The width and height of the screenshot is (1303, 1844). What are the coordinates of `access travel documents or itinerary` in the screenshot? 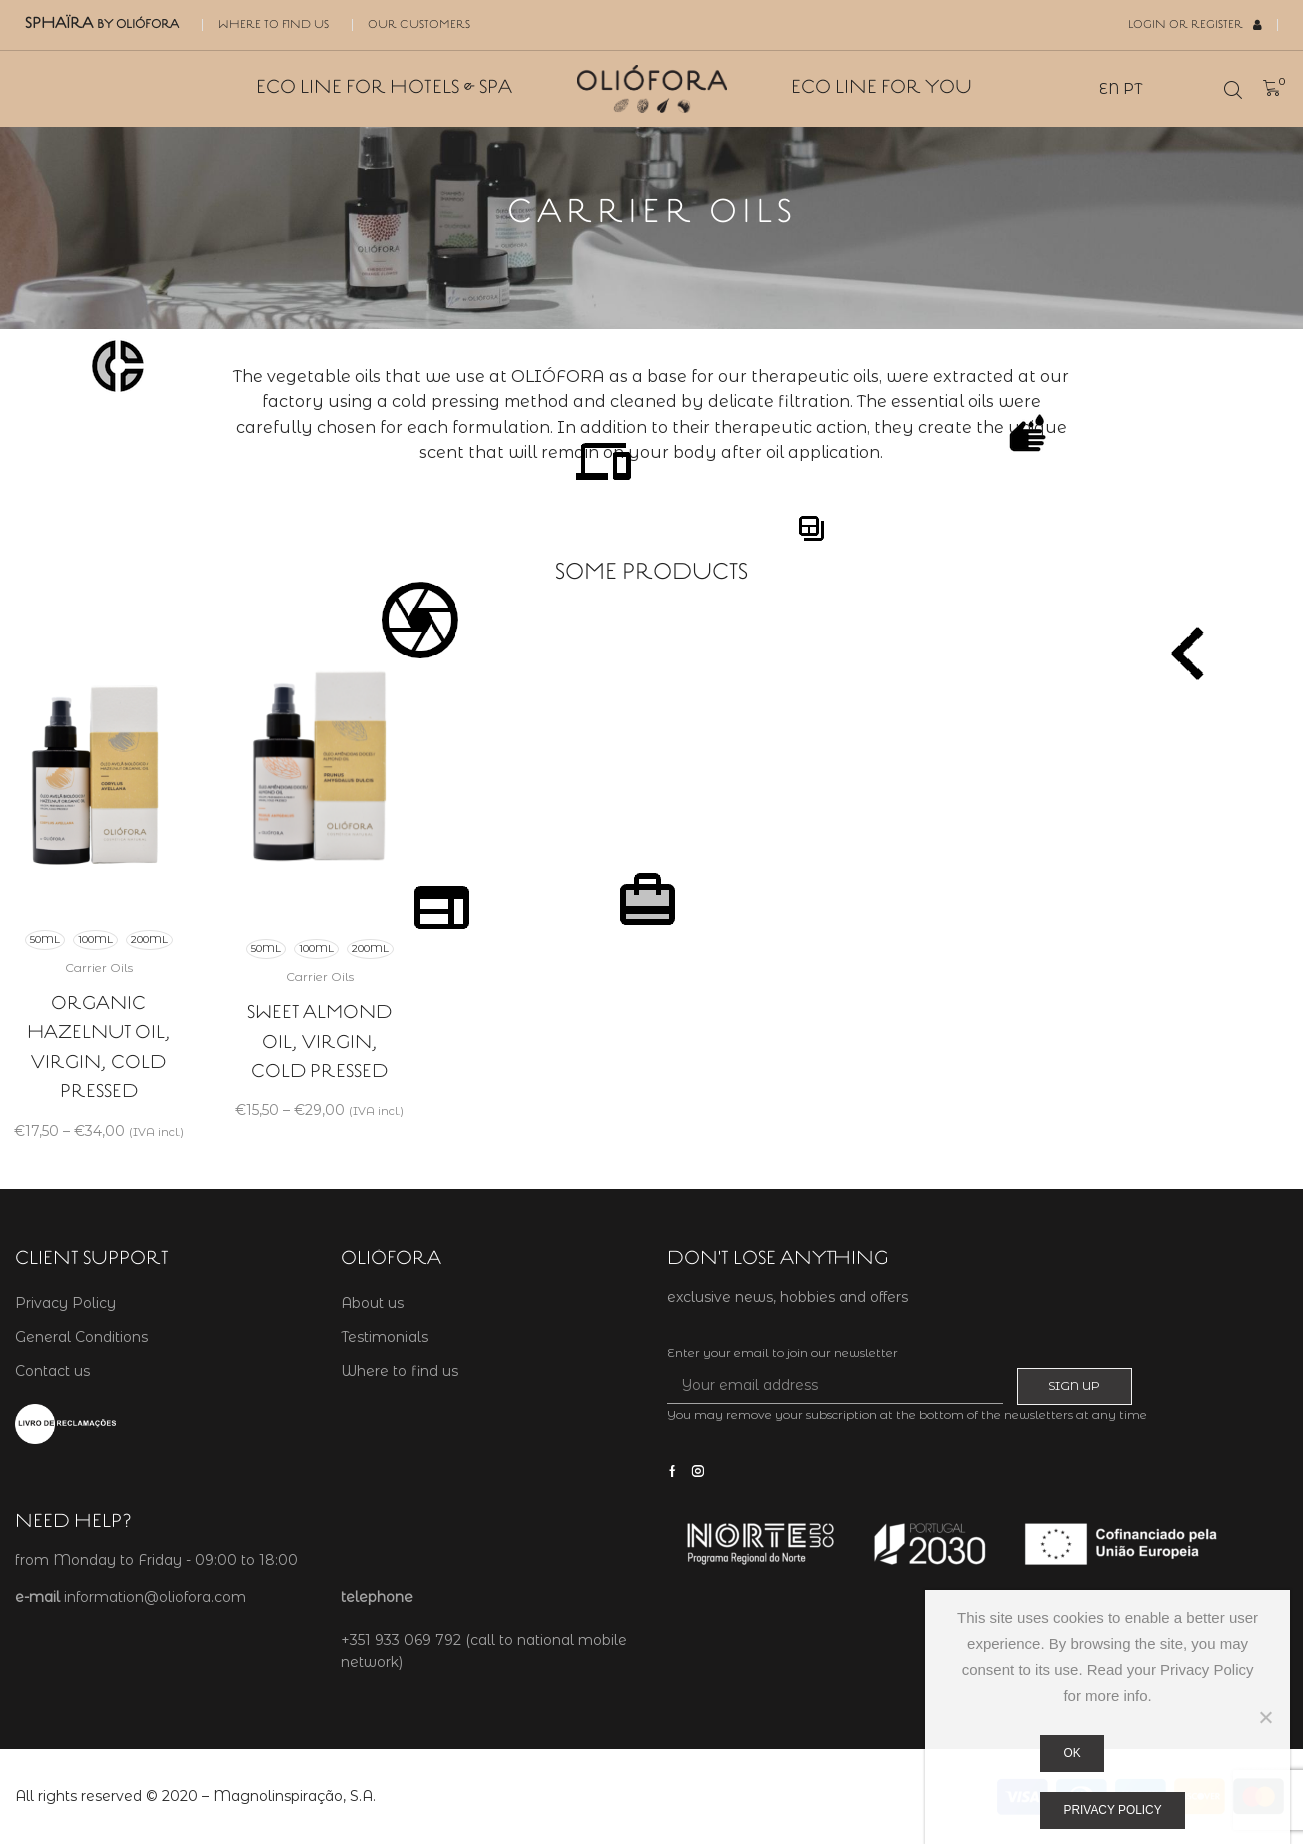 It's located at (647, 900).